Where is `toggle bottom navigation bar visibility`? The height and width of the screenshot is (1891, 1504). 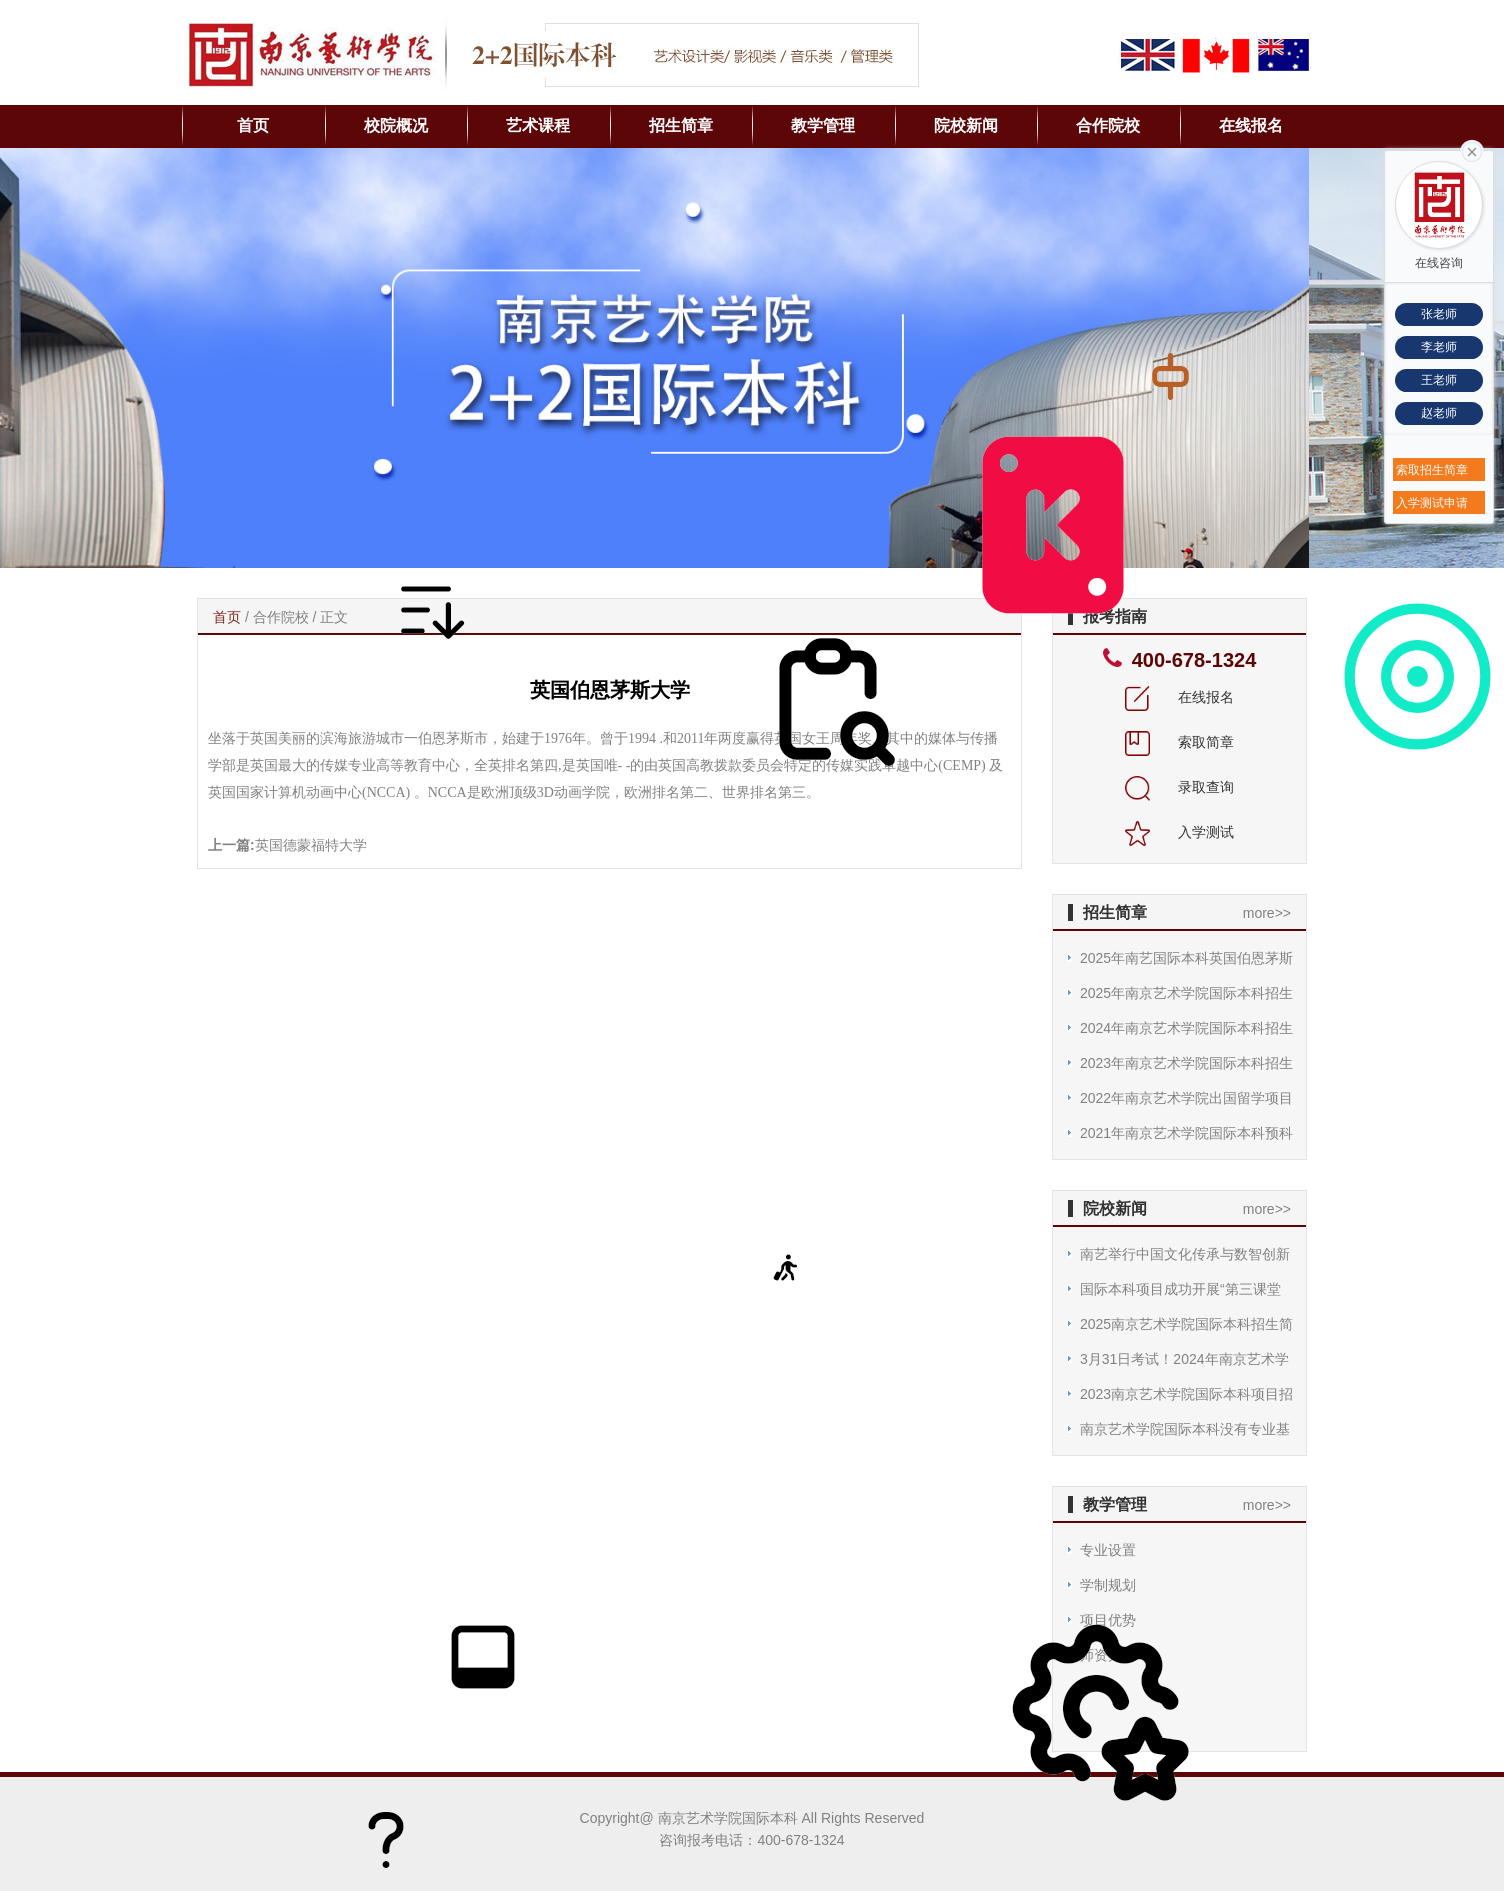 toggle bottom navigation bar visibility is located at coordinates (483, 1657).